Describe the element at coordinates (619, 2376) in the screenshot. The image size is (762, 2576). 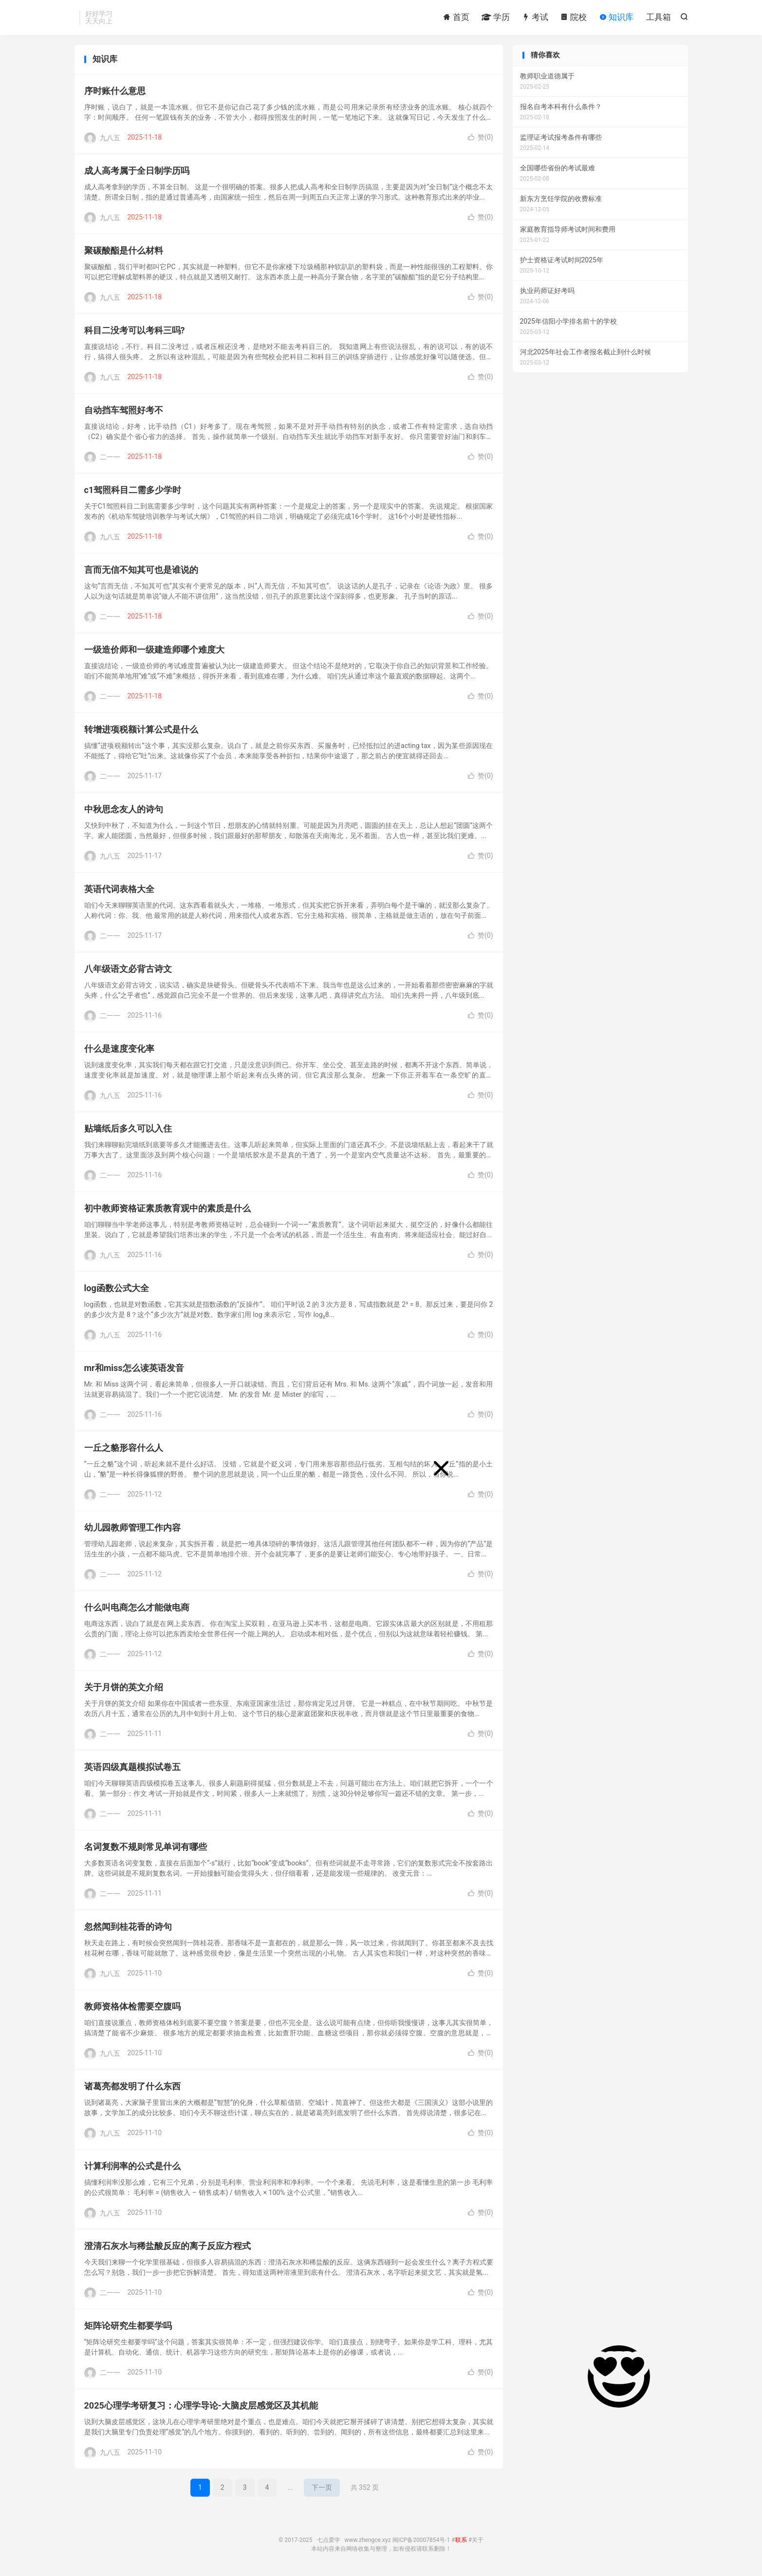
I see `react with love or adoration` at that location.